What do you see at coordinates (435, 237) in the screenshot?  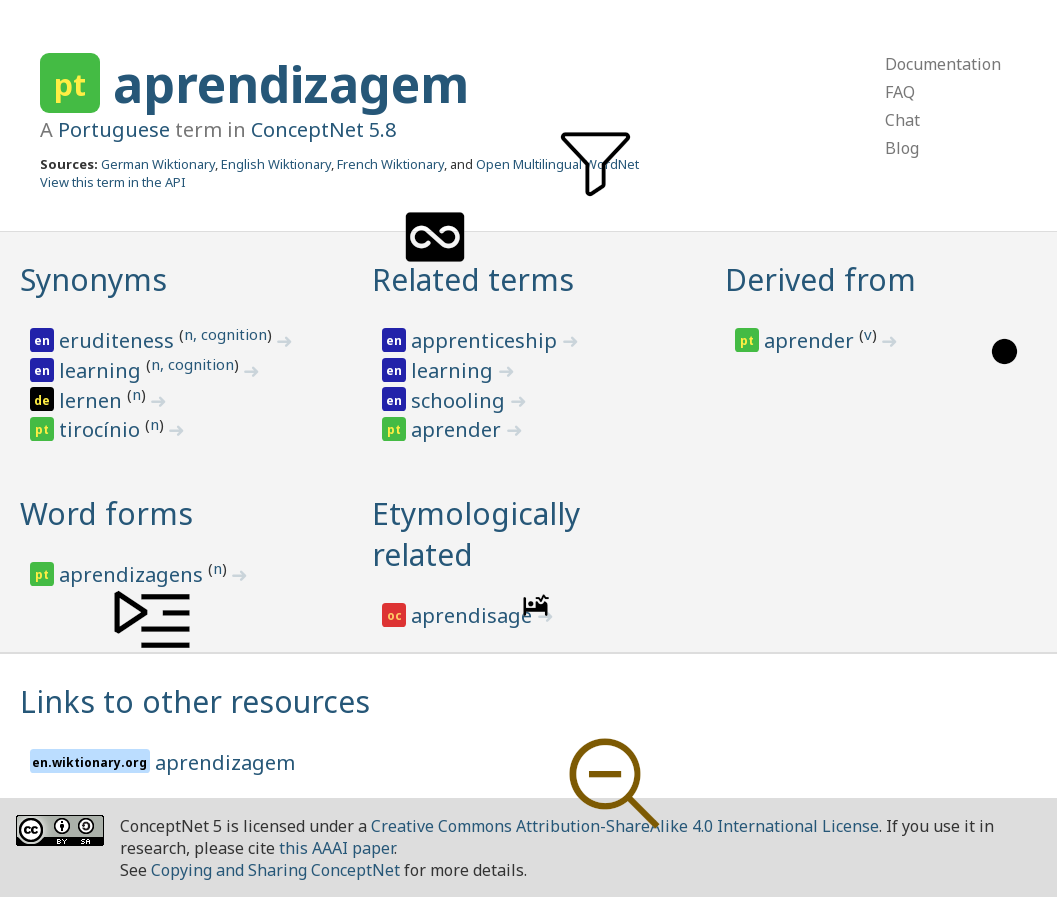 I see `indicates unlimited or infinite capacity` at bounding box center [435, 237].